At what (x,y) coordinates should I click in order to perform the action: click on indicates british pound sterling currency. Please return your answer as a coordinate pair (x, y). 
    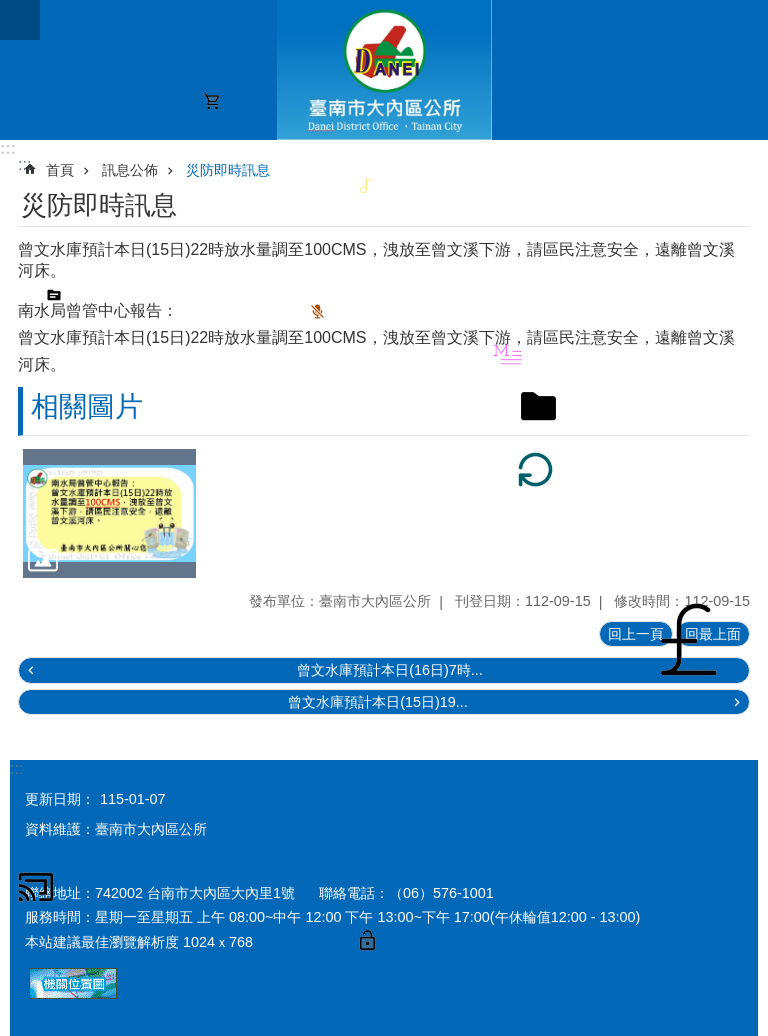
    Looking at the image, I should click on (692, 641).